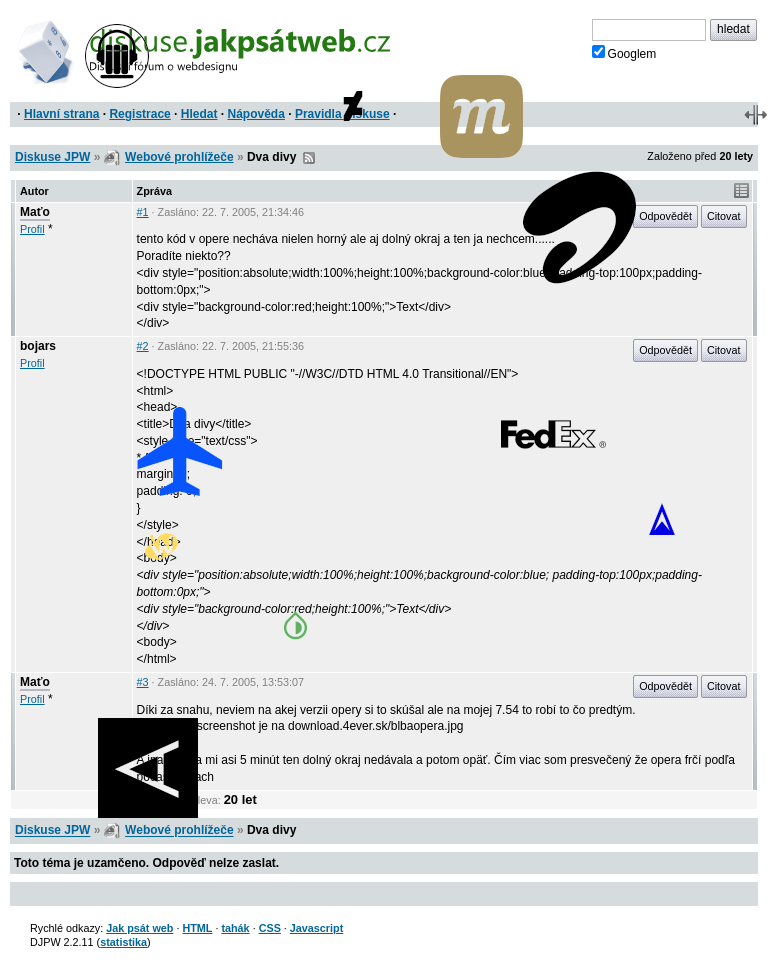  Describe the element at coordinates (553, 434) in the screenshot. I see `open the FedEx shipping app` at that location.